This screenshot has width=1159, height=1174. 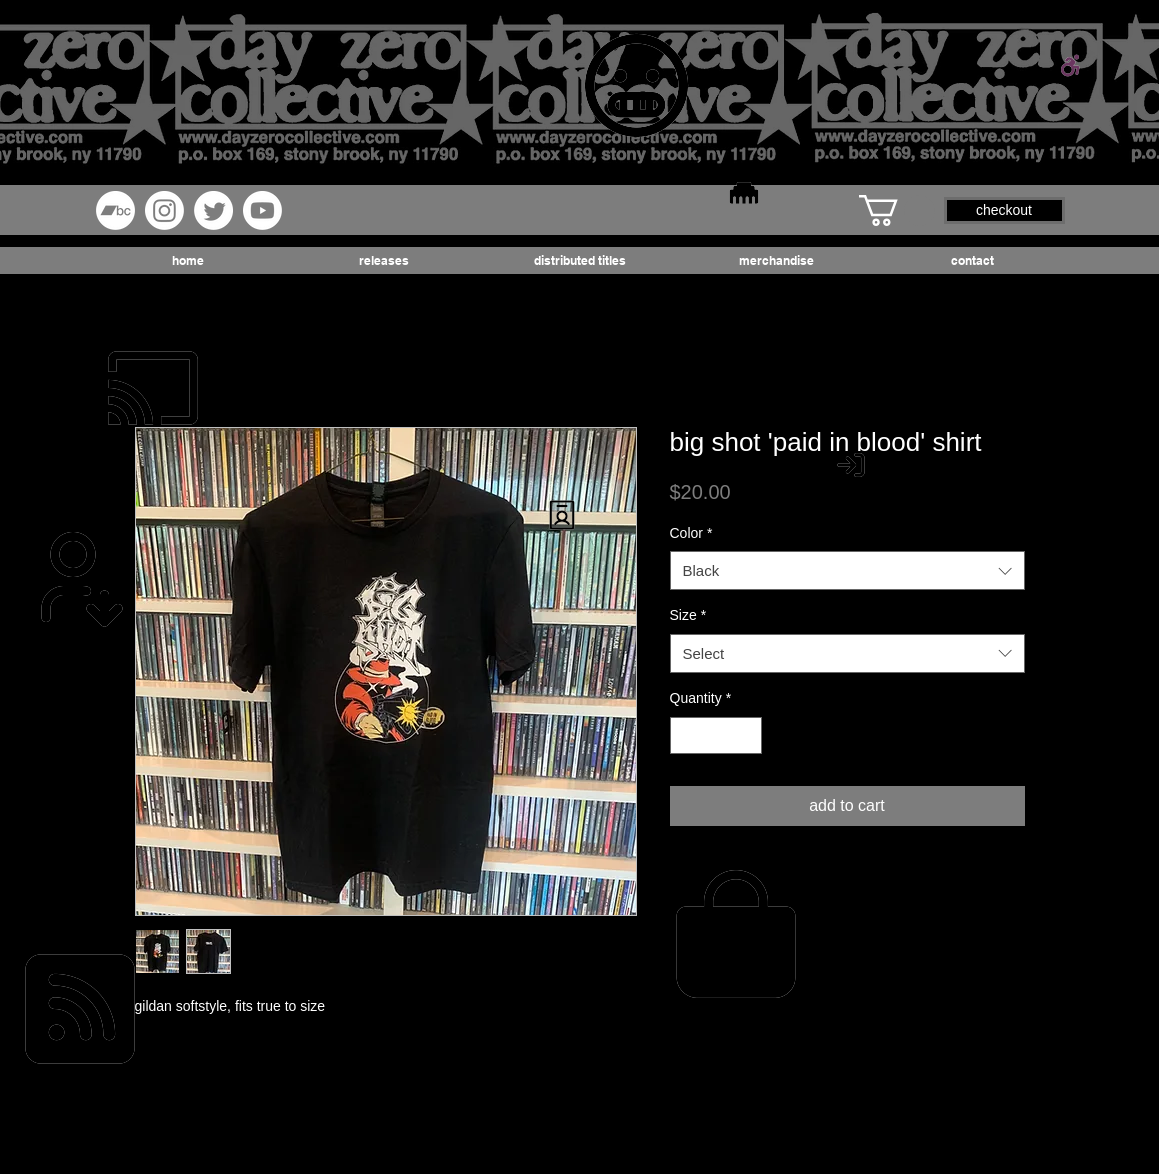 What do you see at coordinates (80, 1009) in the screenshot?
I see `subscribe to RSS feed` at bounding box center [80, 1009].